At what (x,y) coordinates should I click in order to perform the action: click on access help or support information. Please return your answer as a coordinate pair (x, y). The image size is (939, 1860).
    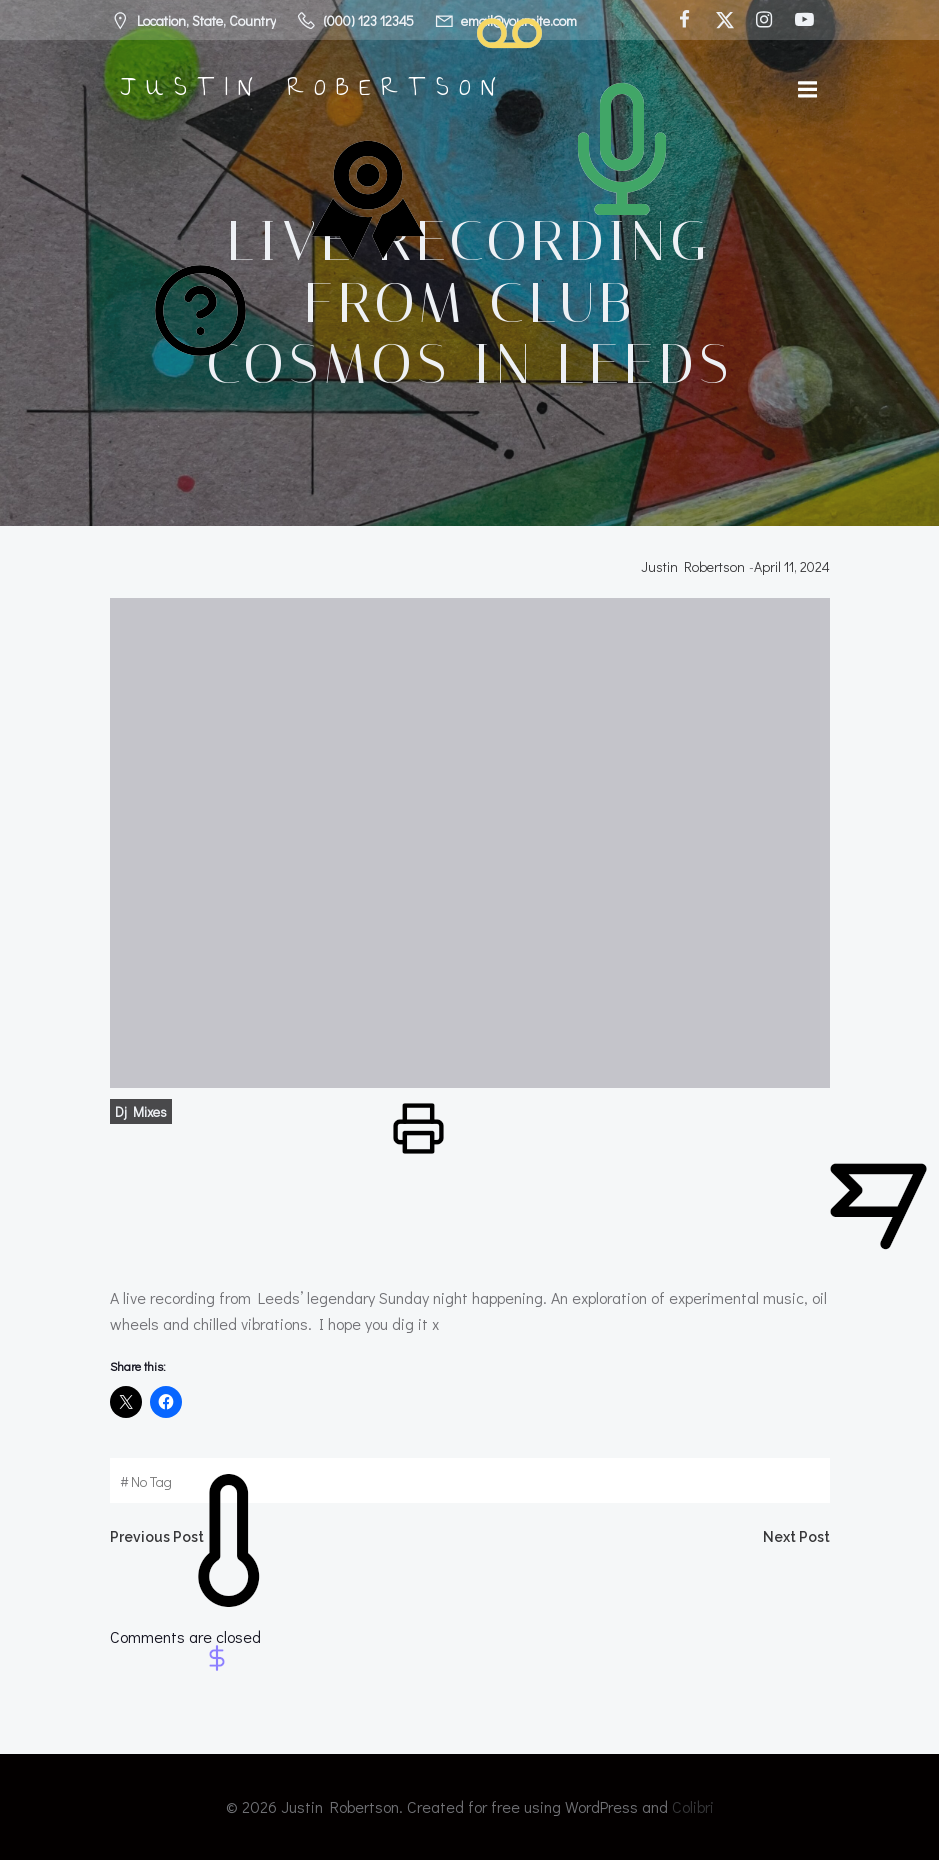
    Looking at the image, I should click on (200, 310).